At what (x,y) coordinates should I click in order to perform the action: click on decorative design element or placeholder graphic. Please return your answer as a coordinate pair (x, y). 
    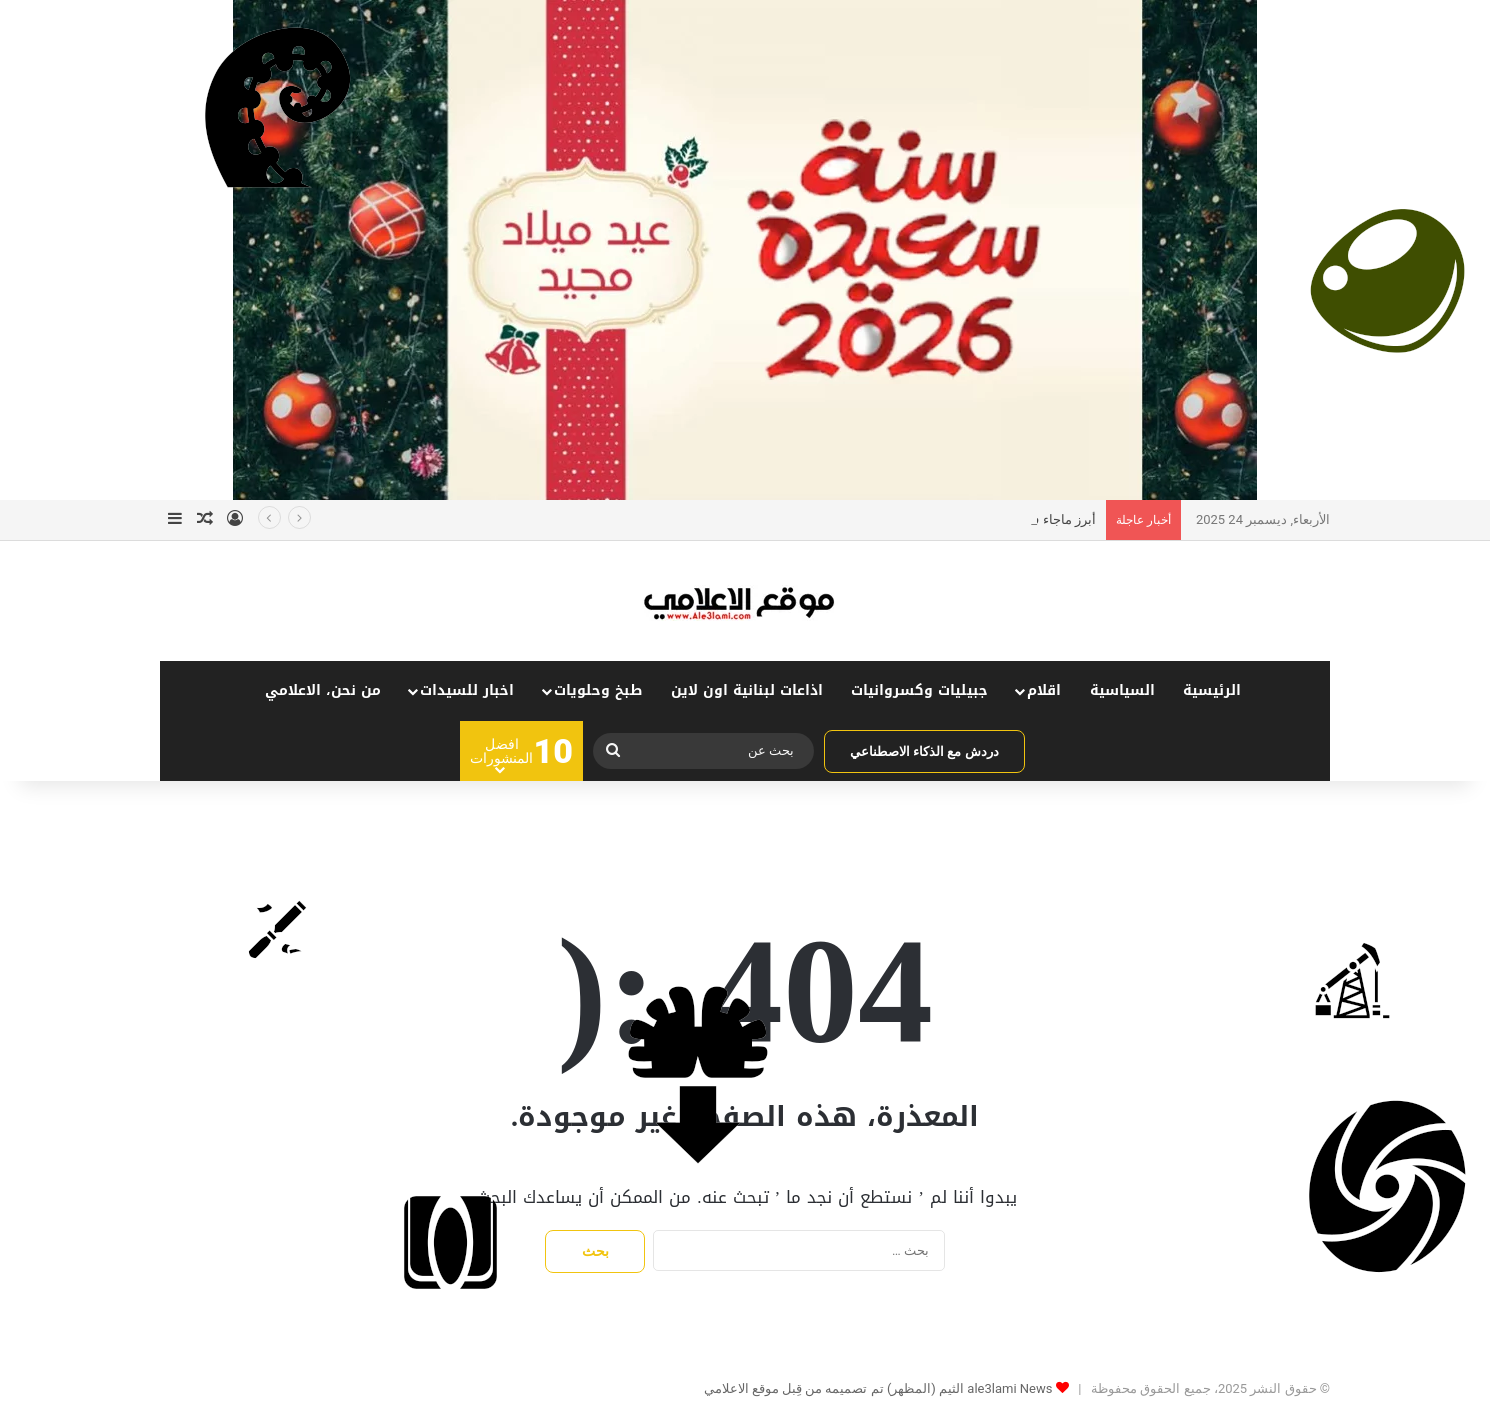
    Looking at the image, I should click on (450, 1242).